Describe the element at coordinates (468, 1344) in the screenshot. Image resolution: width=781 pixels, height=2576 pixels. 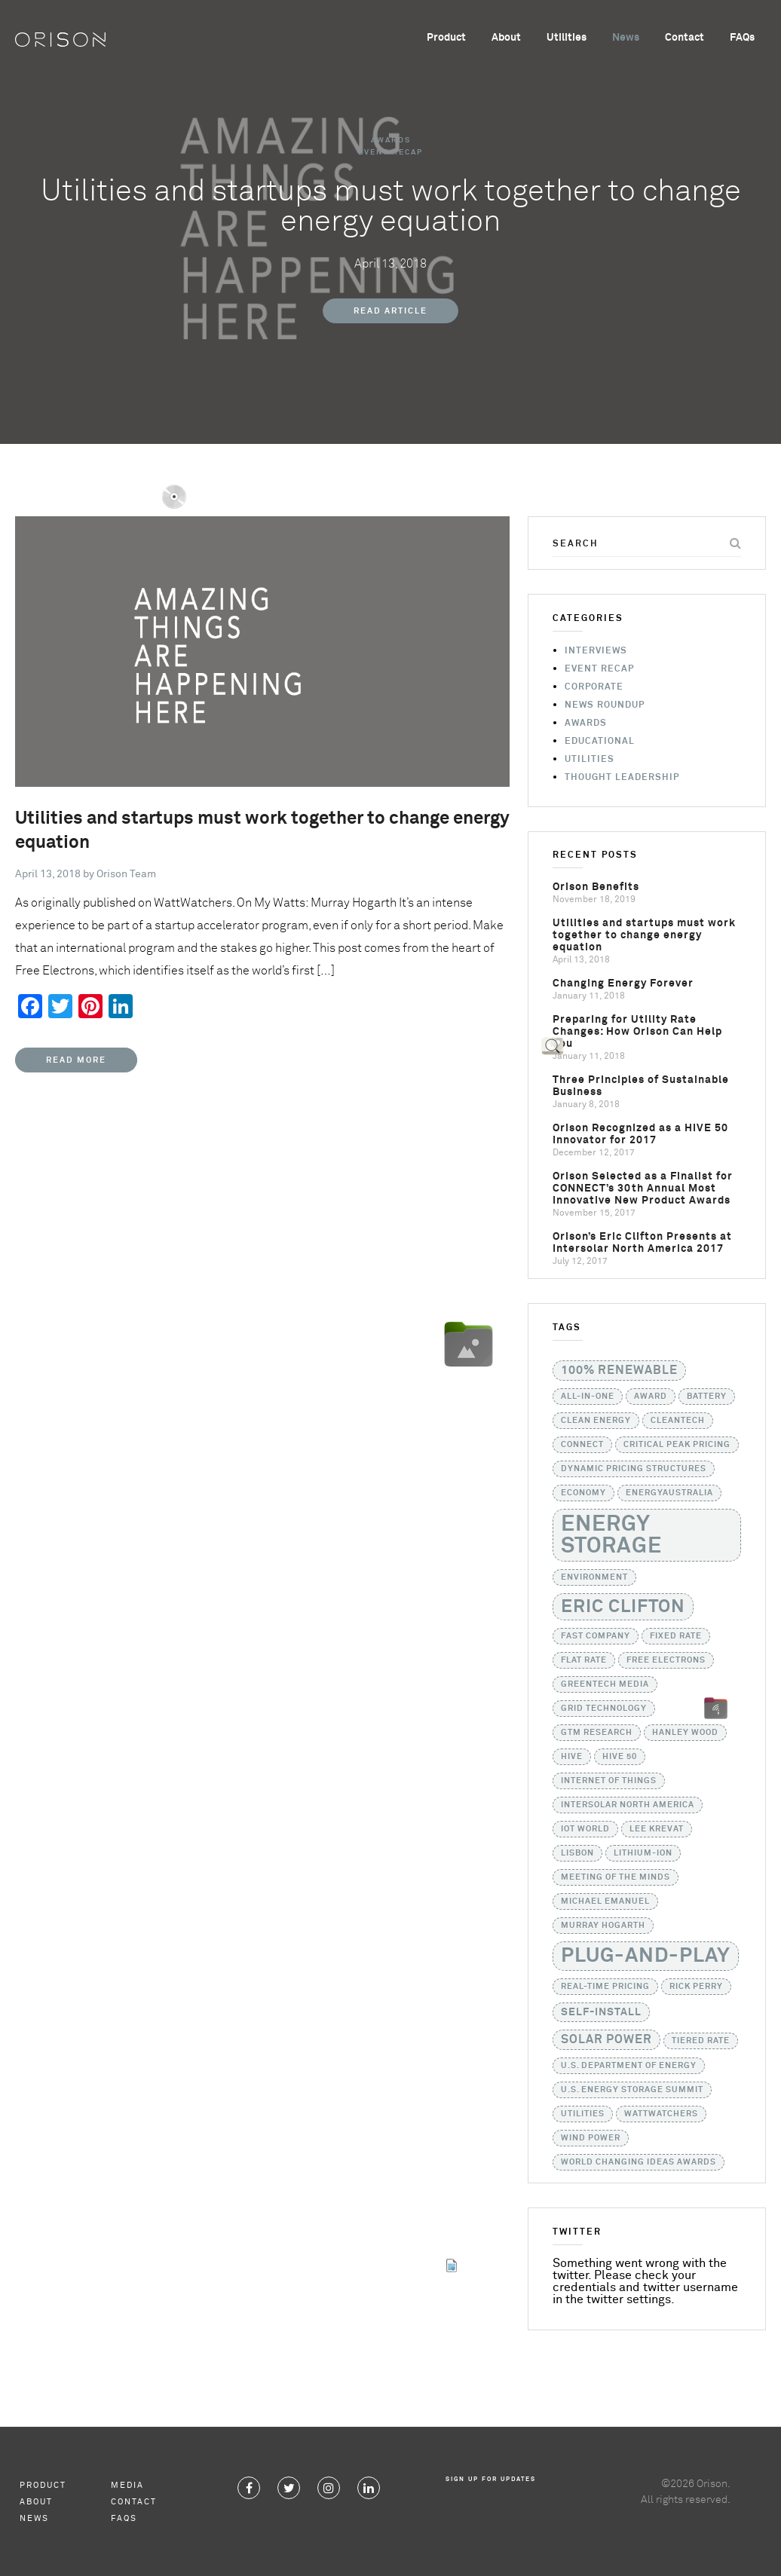
I see `open pictures folder` at that location.